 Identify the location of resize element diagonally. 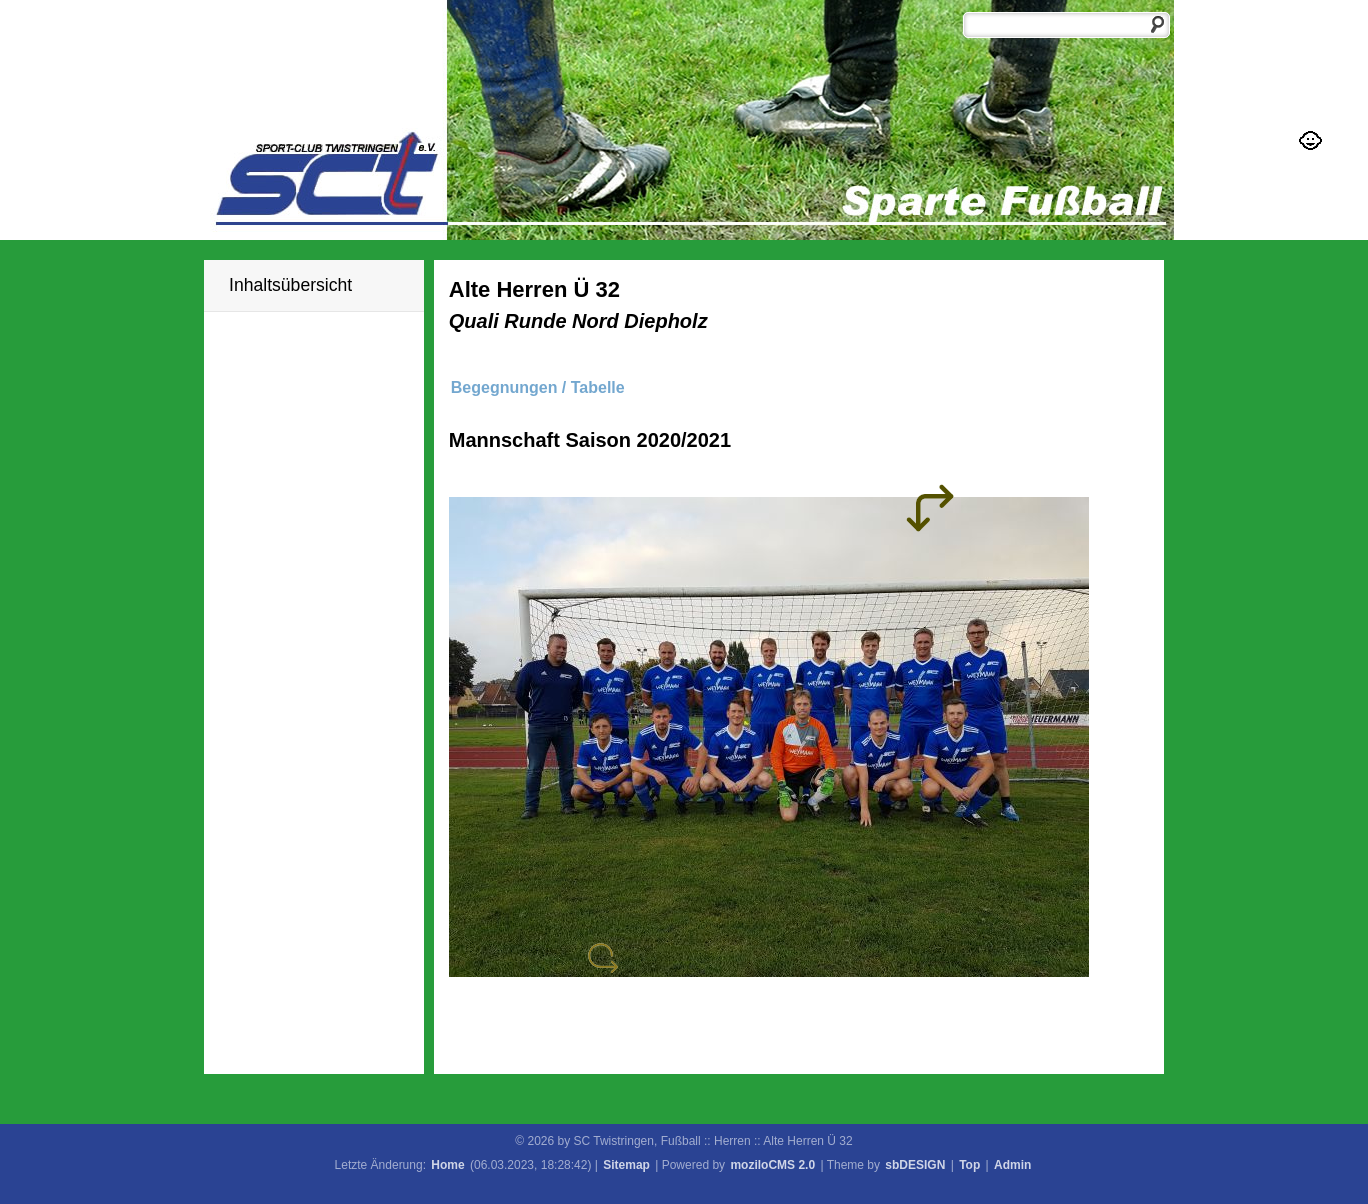
(930, 508).